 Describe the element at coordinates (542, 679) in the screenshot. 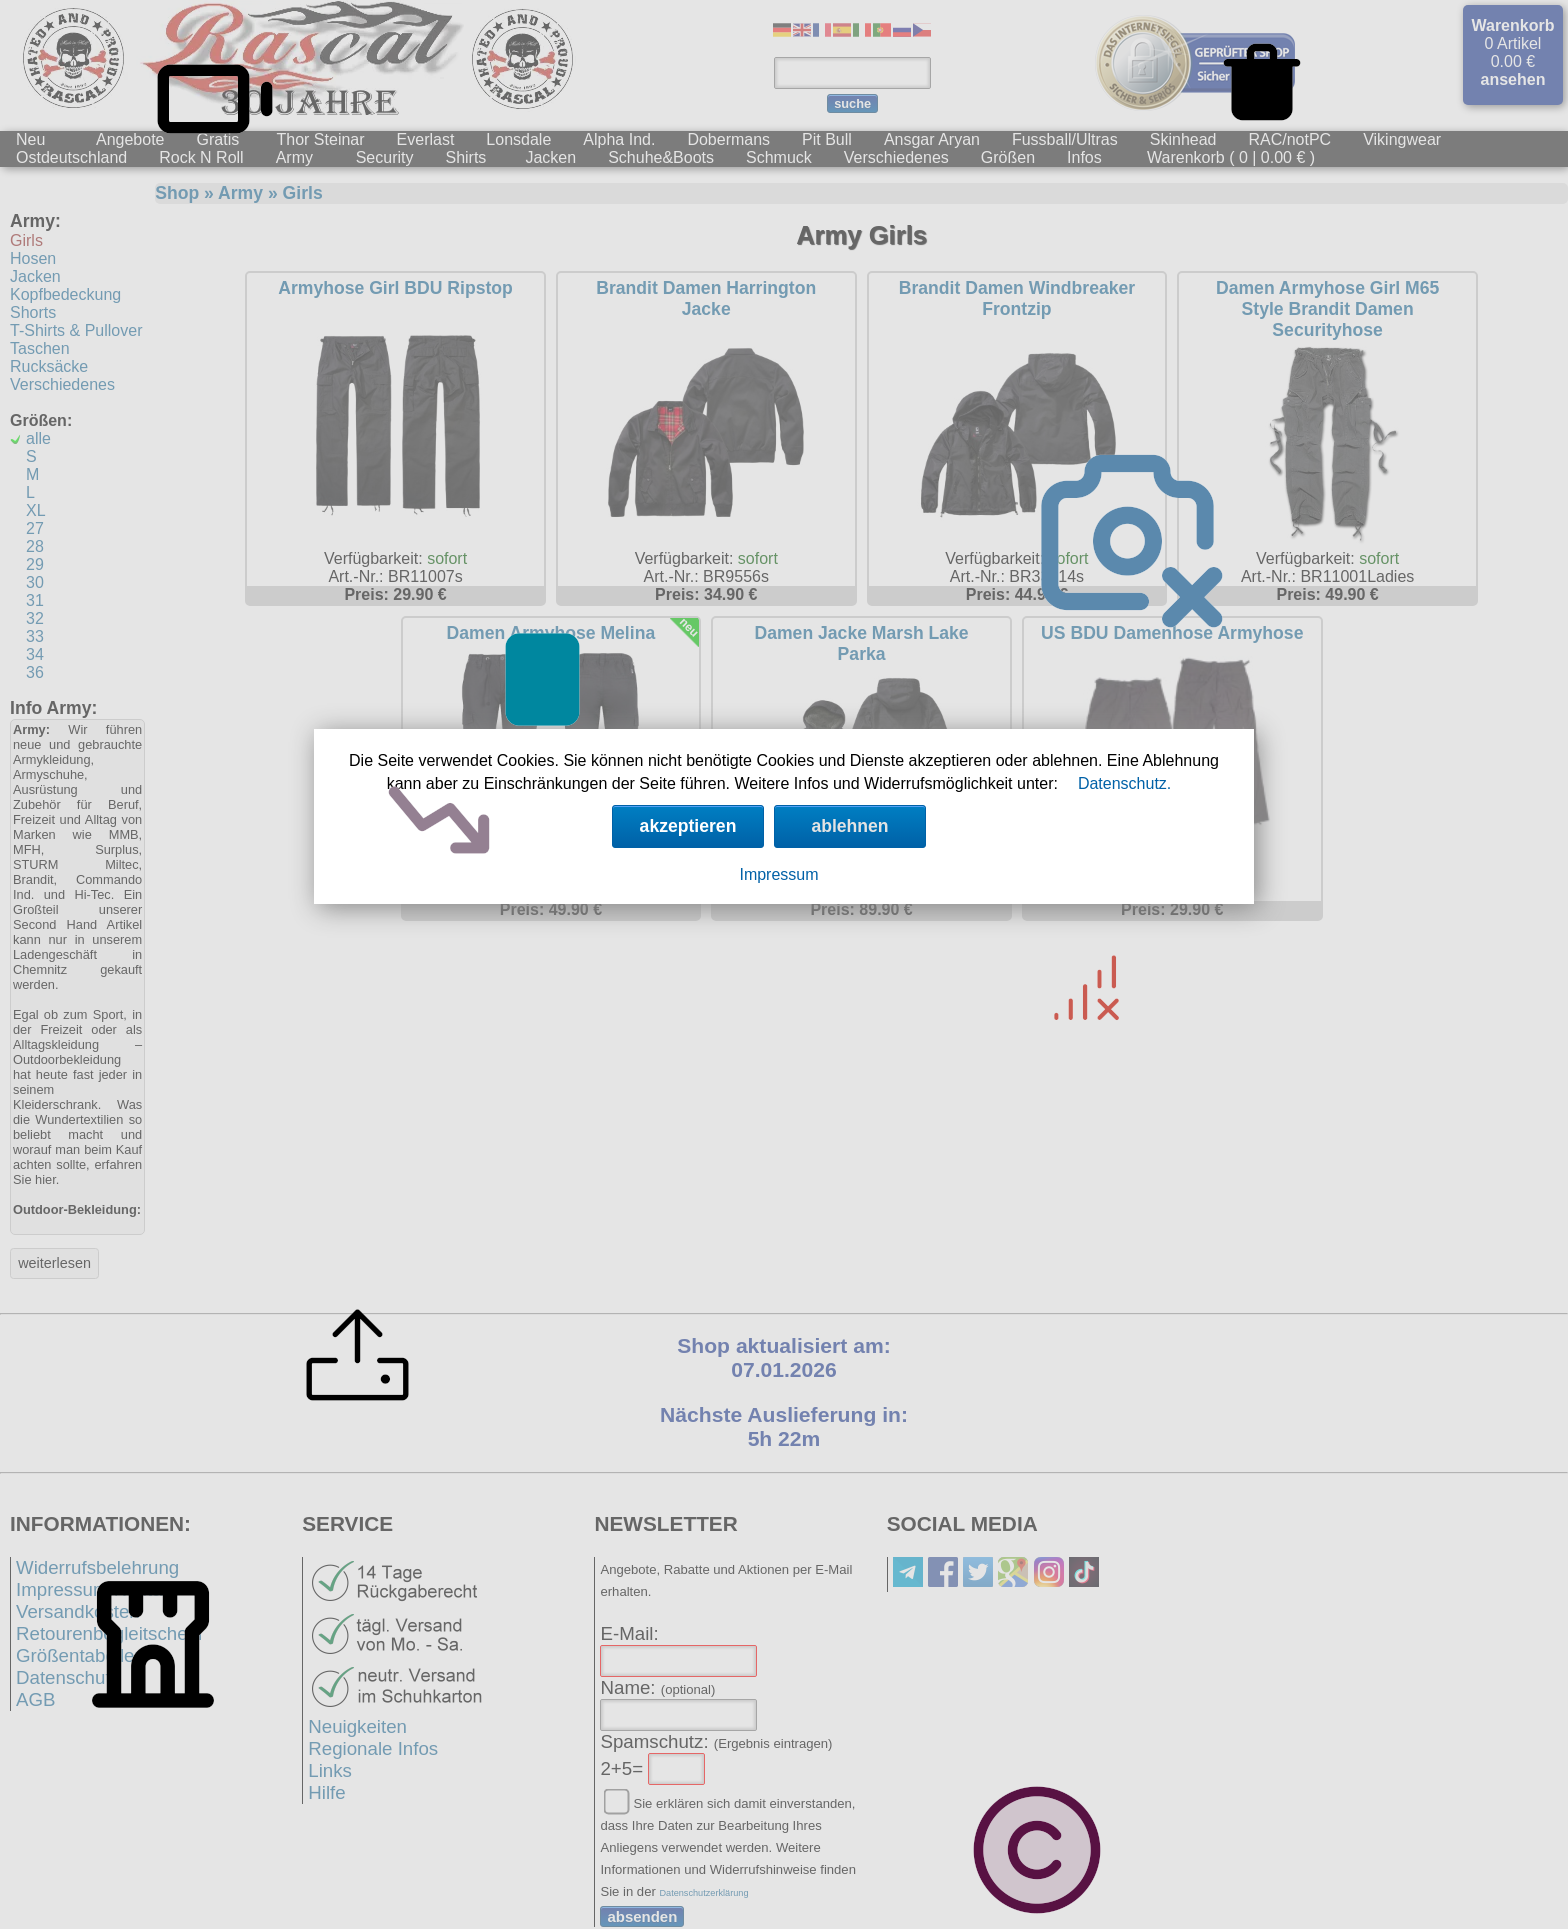

I see `represents a vertical card or panel layout` at that location.